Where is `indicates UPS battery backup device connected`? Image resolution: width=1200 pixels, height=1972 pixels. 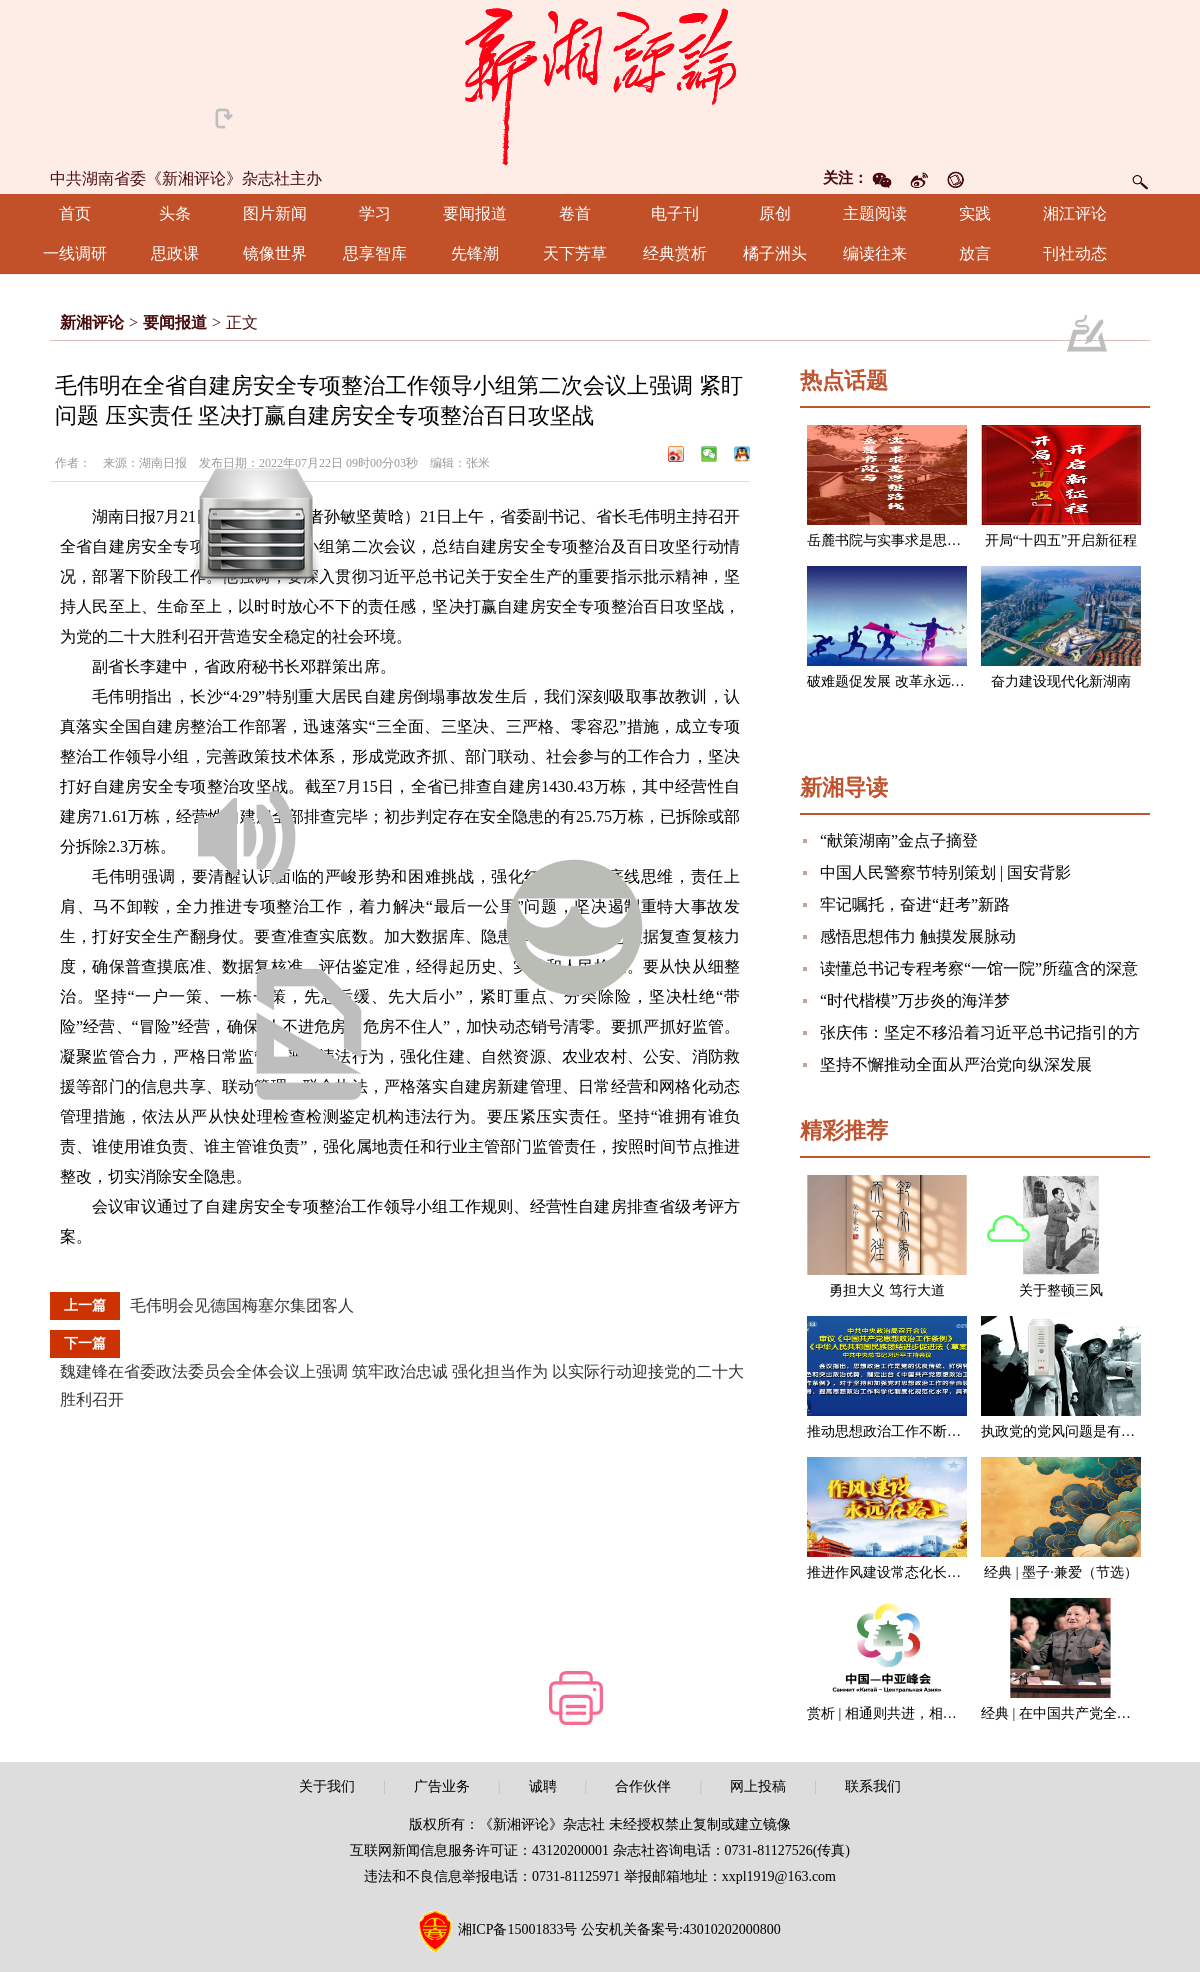 indicates UPS battery backup device connected is located at coordinates (1041, 1348).